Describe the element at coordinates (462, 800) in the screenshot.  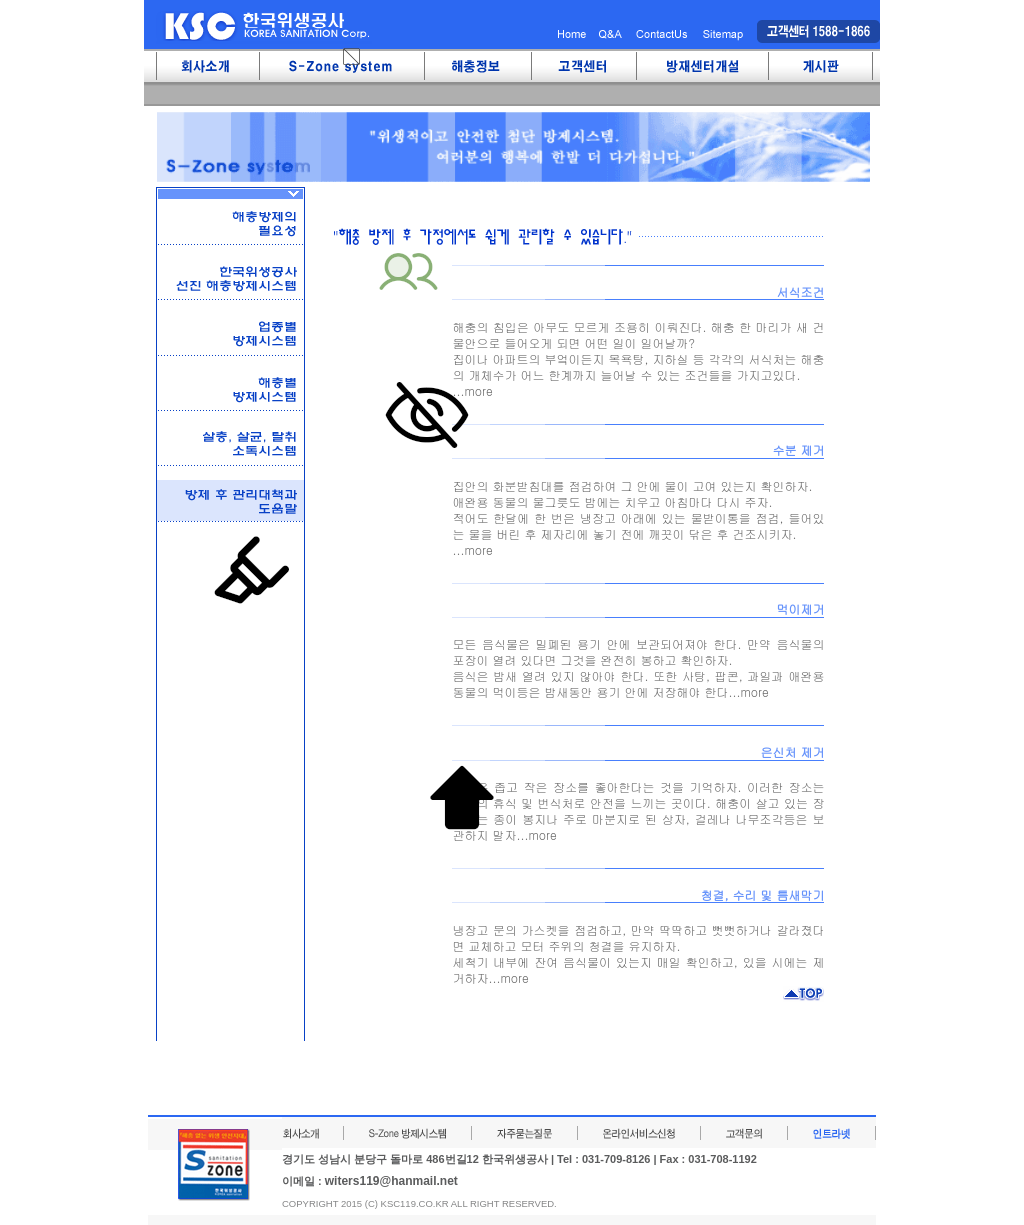
I see `upload a file or content` at that location.